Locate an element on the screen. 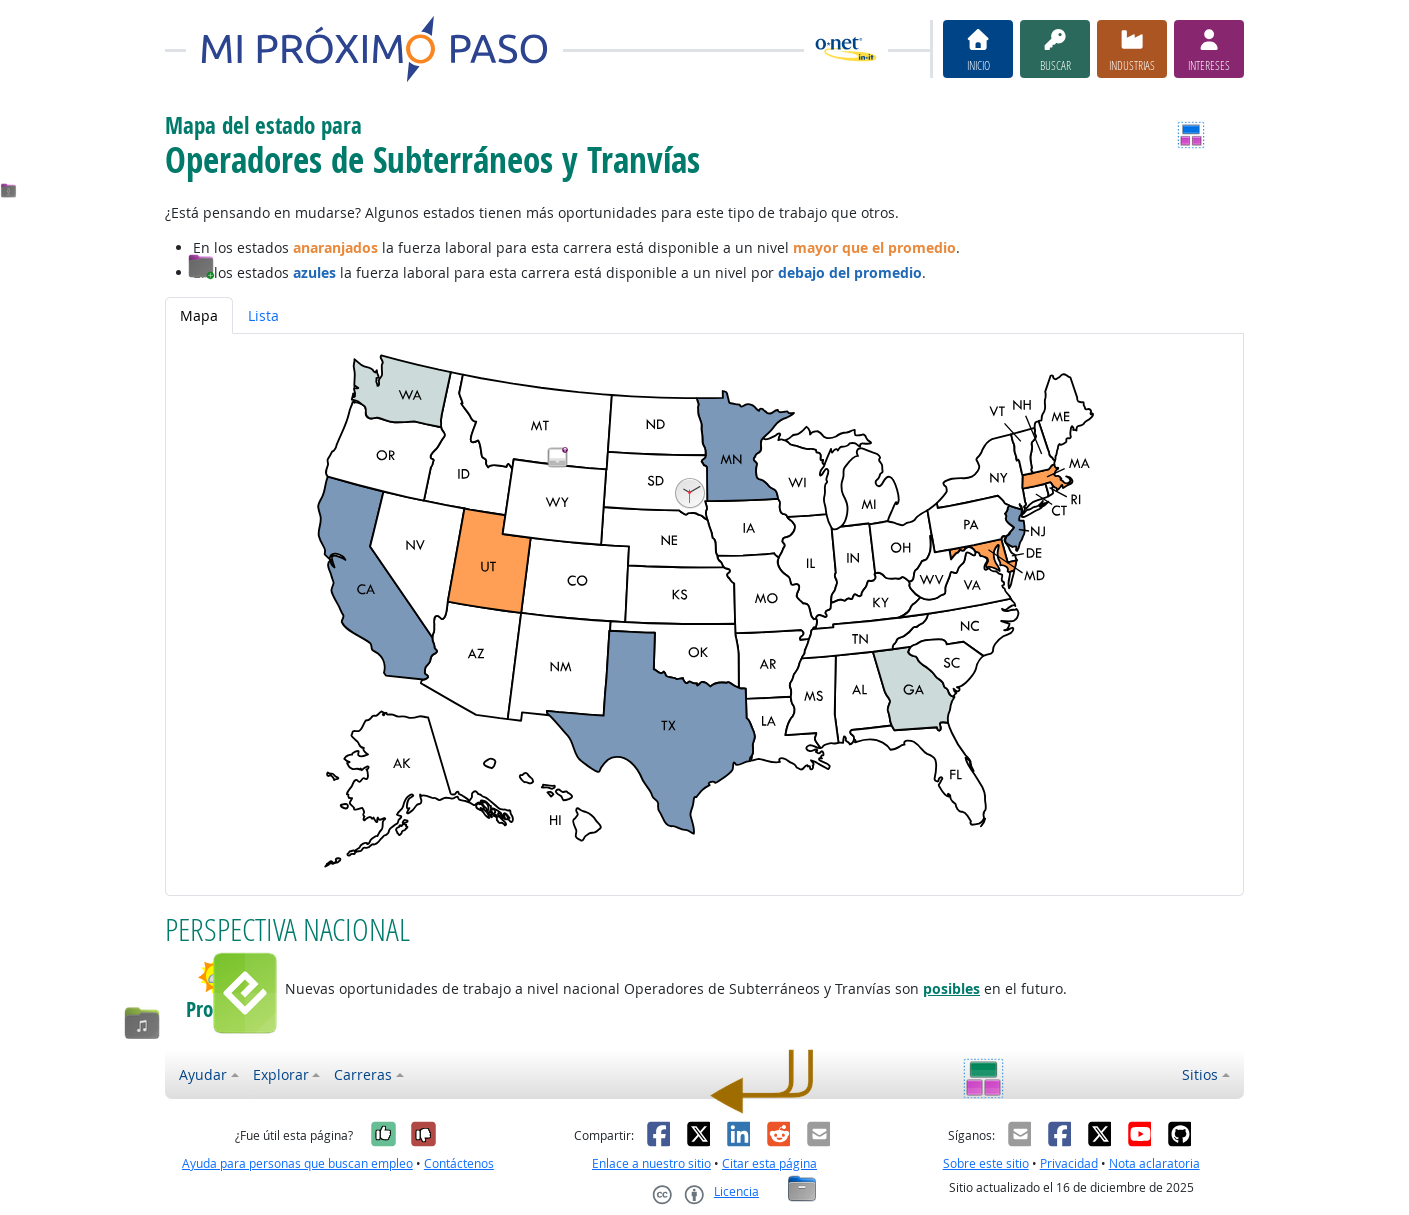 The image size is (1409, 1215). open downloads folder is located at coordinates (8, 190).